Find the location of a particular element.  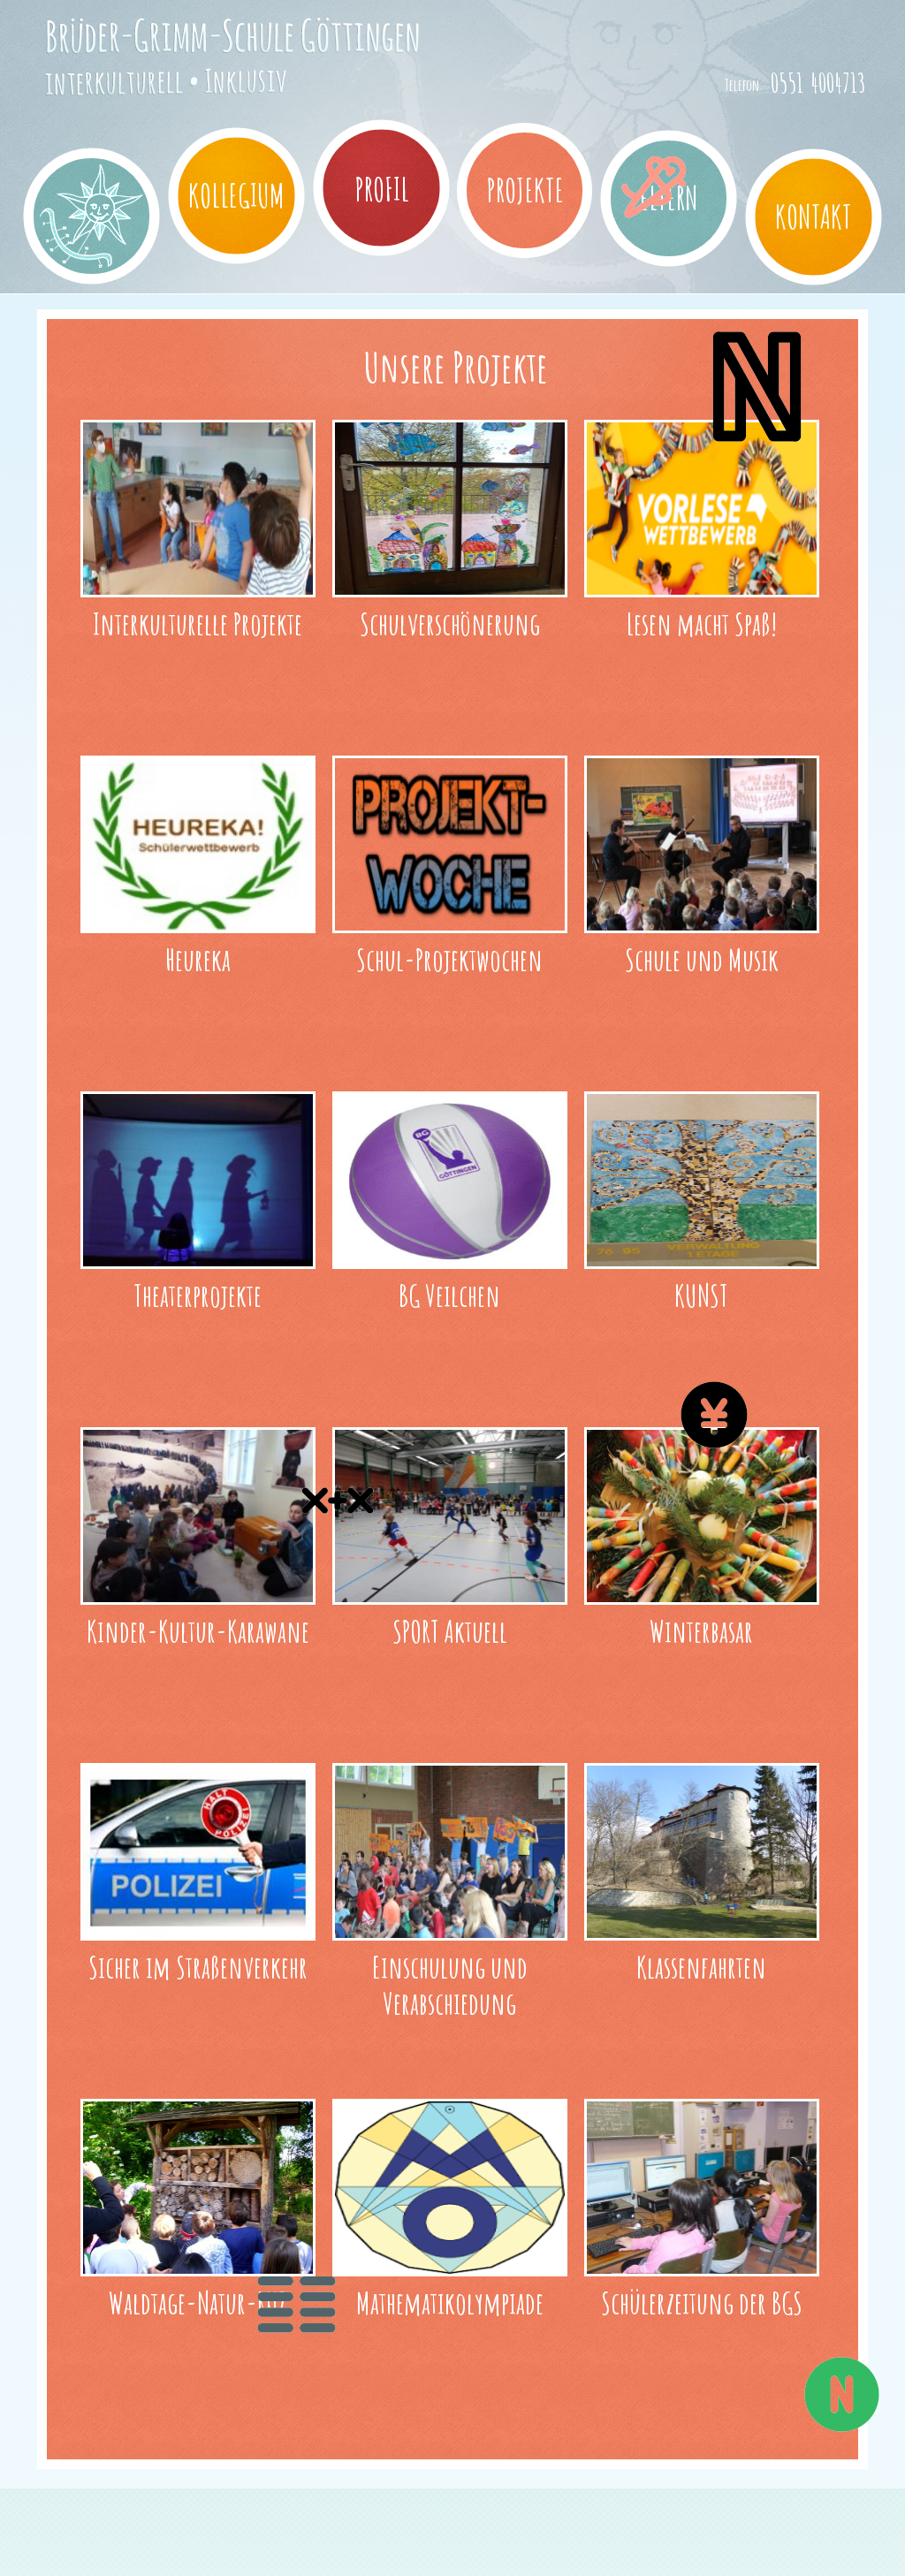

indicates a north direction or compass point is located at coordinates (841, 2394).